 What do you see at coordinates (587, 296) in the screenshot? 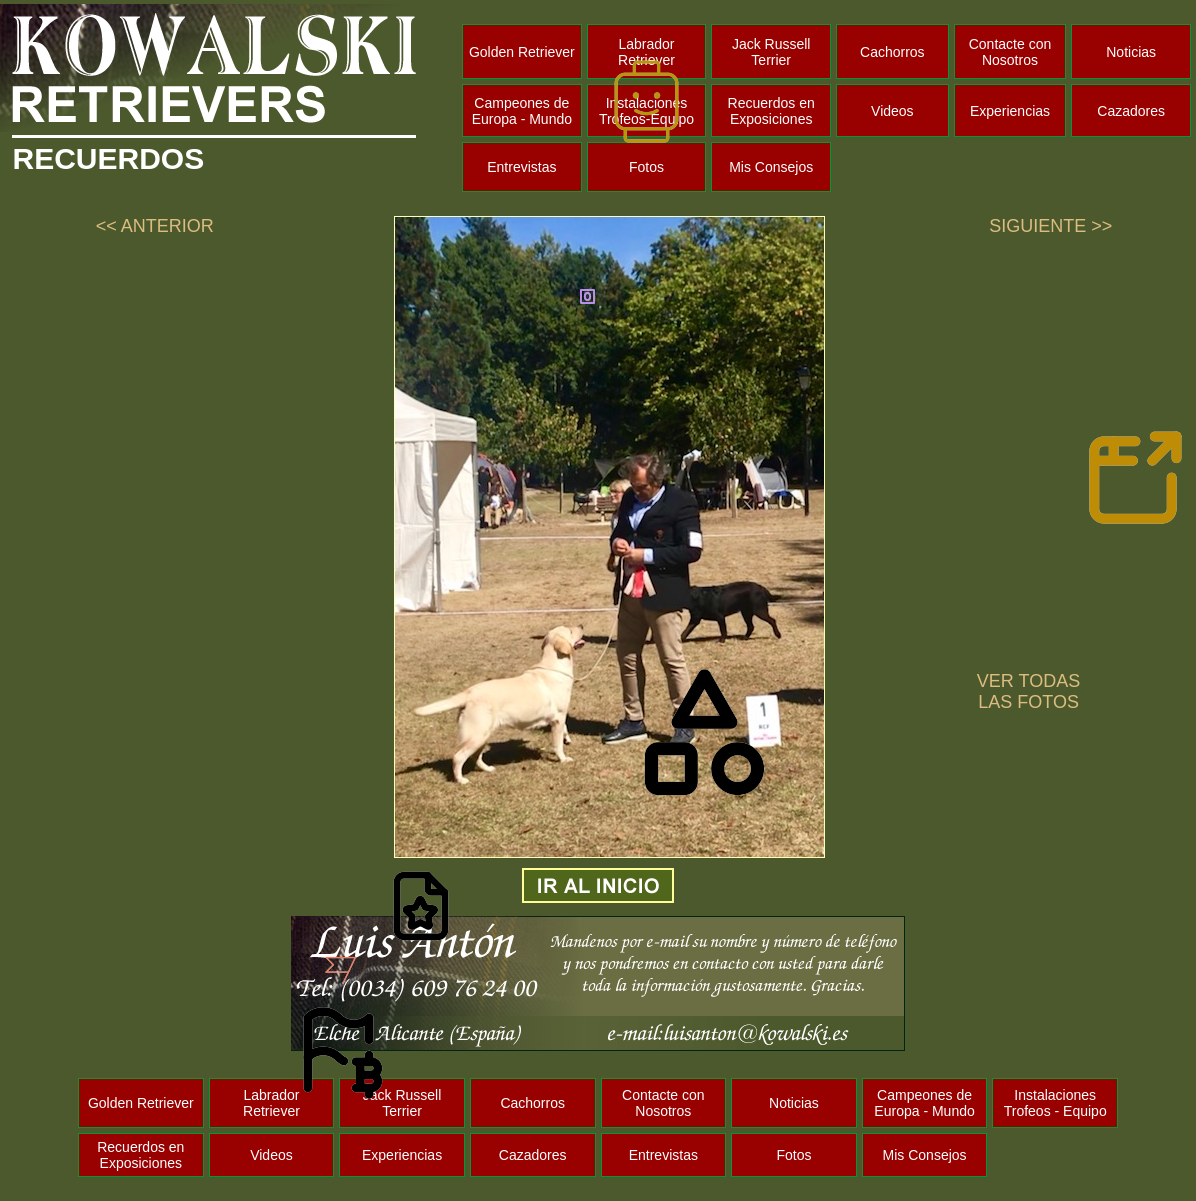
I see `indicates zero items or count` at bounding box center [587, 296].